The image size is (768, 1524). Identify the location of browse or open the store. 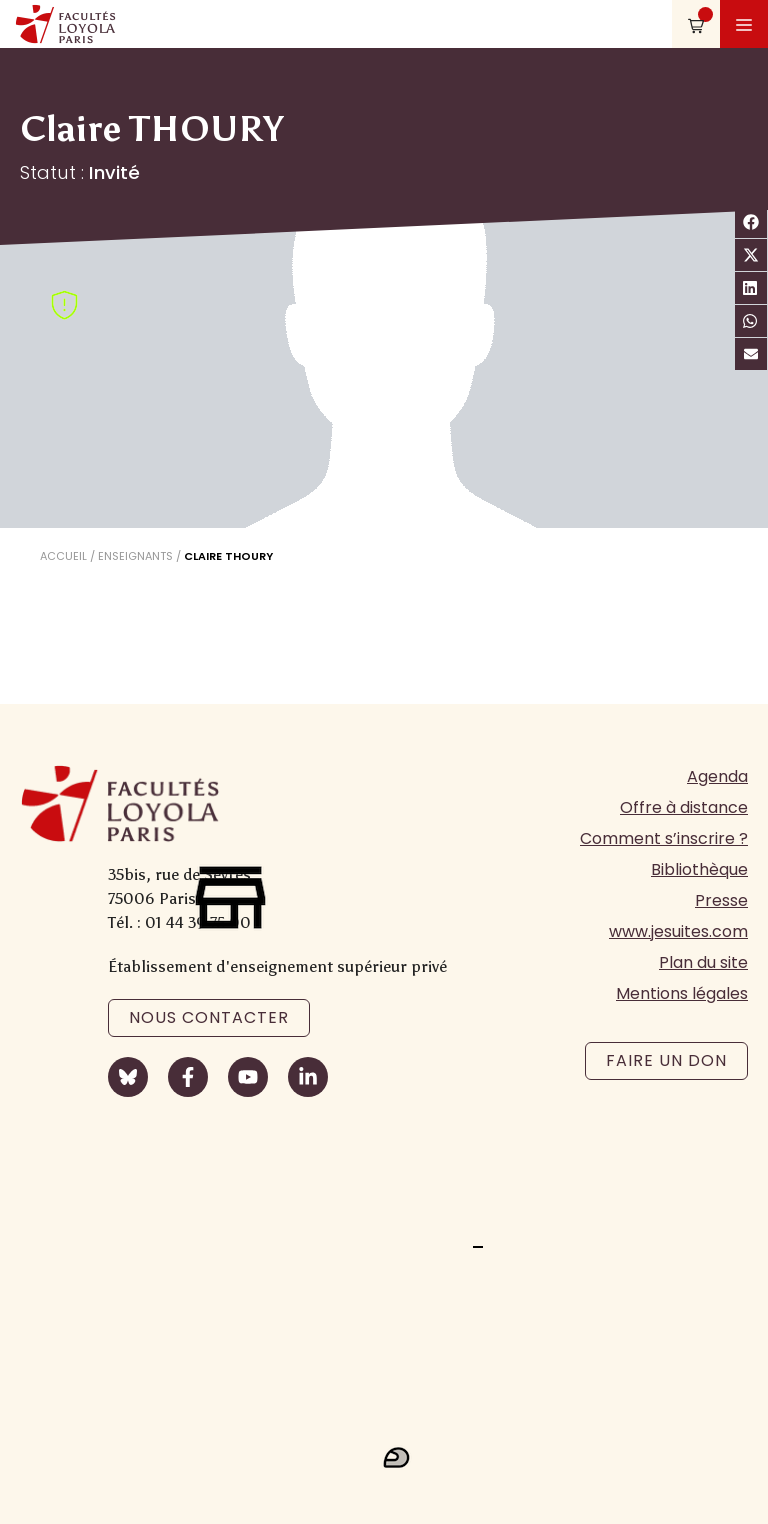
(230, 897).